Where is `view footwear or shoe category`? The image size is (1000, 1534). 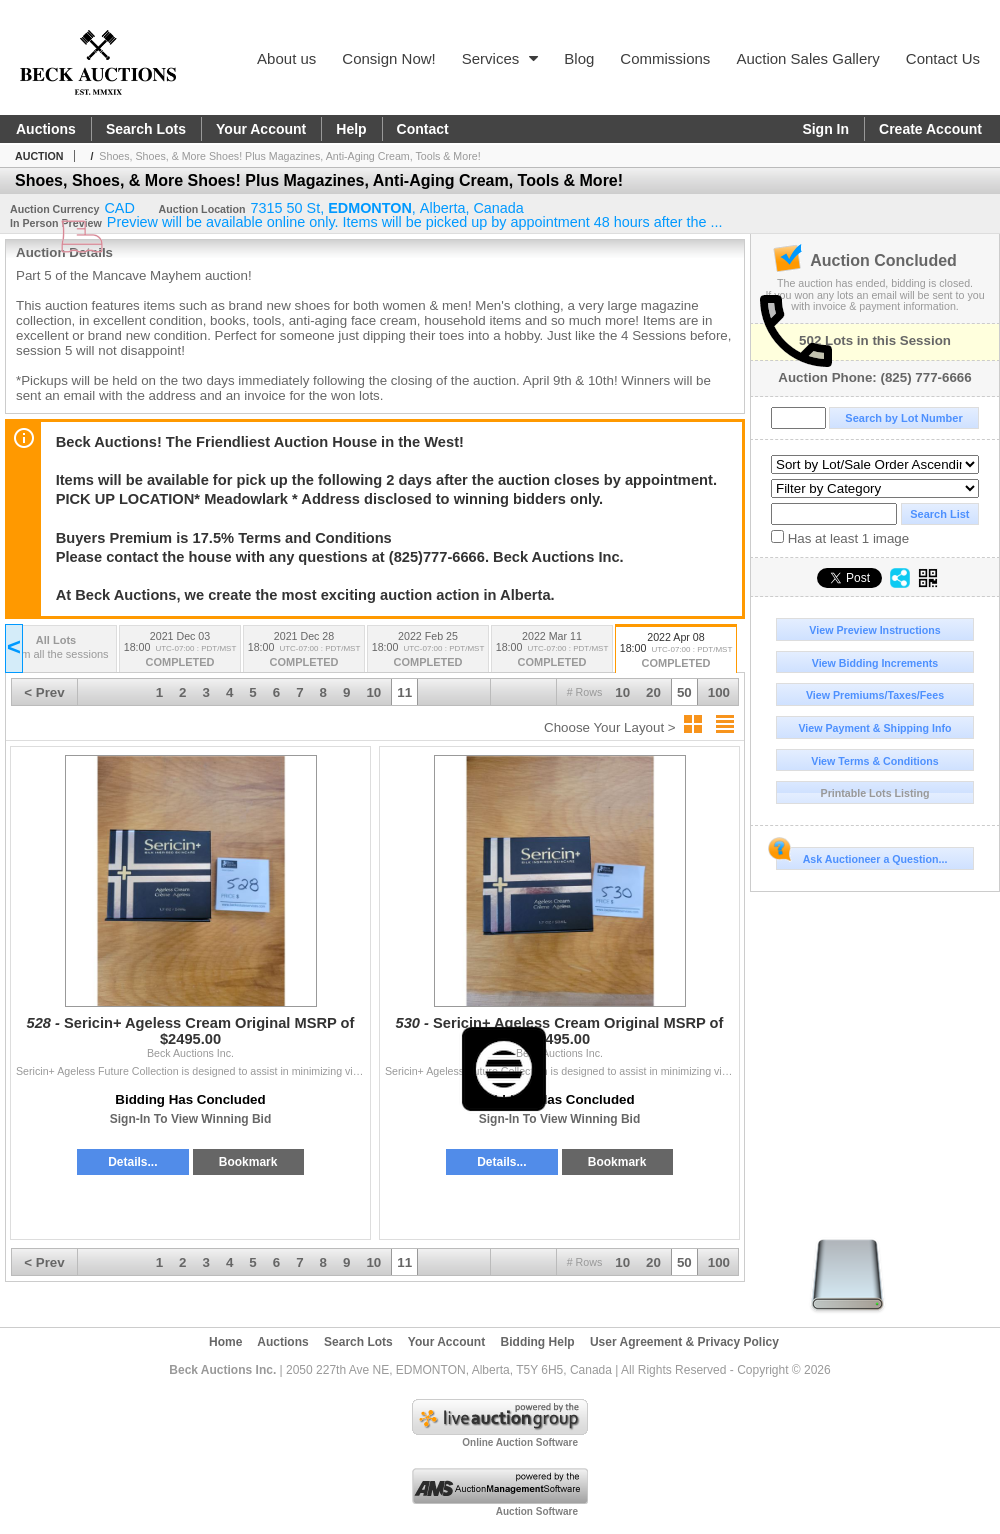
view footwear or shoe category is located at coordinates (80, 236).